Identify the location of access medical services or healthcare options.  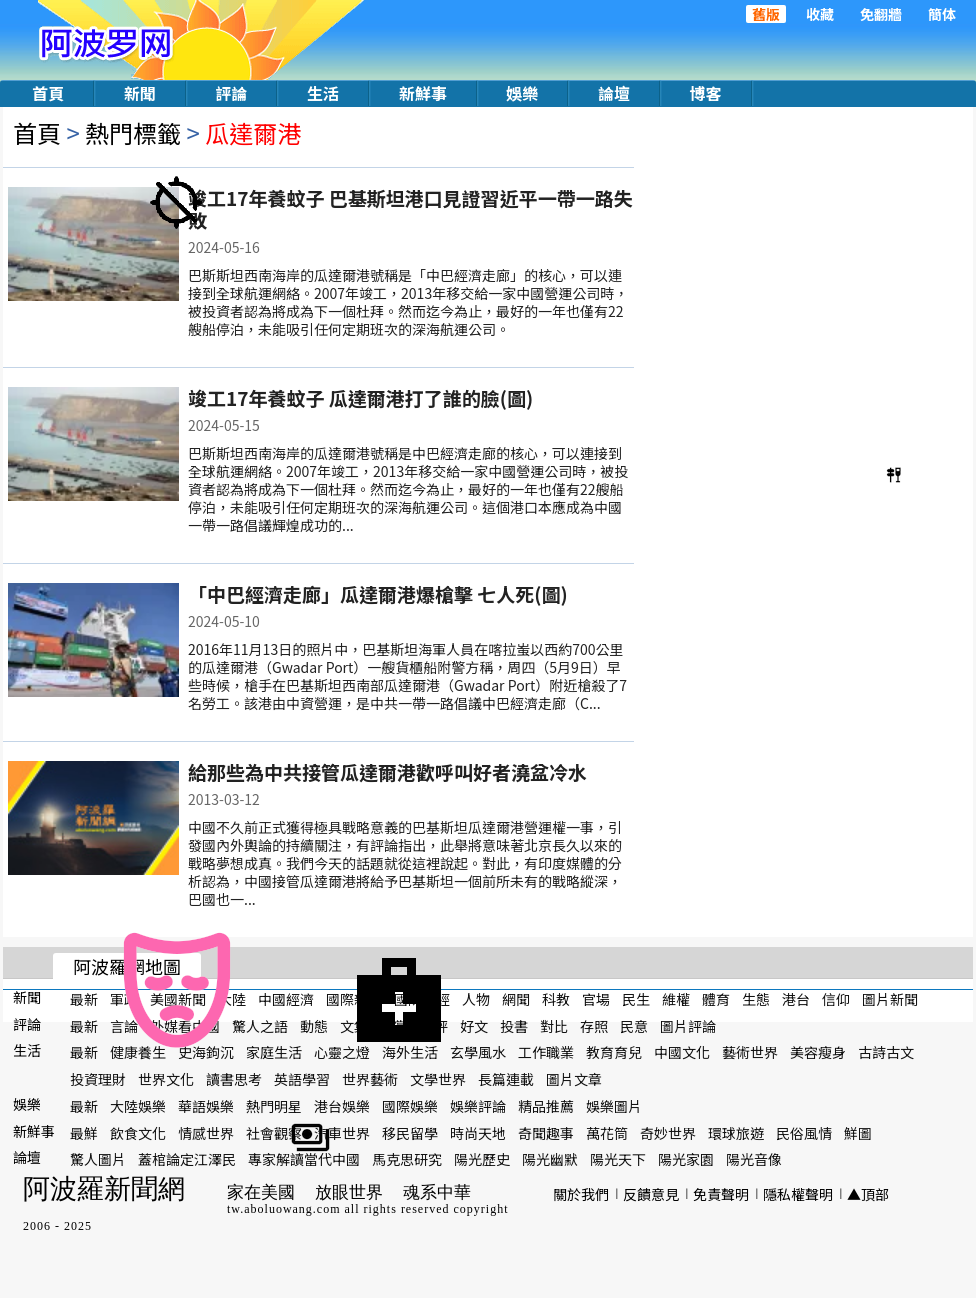
(399, 1000).